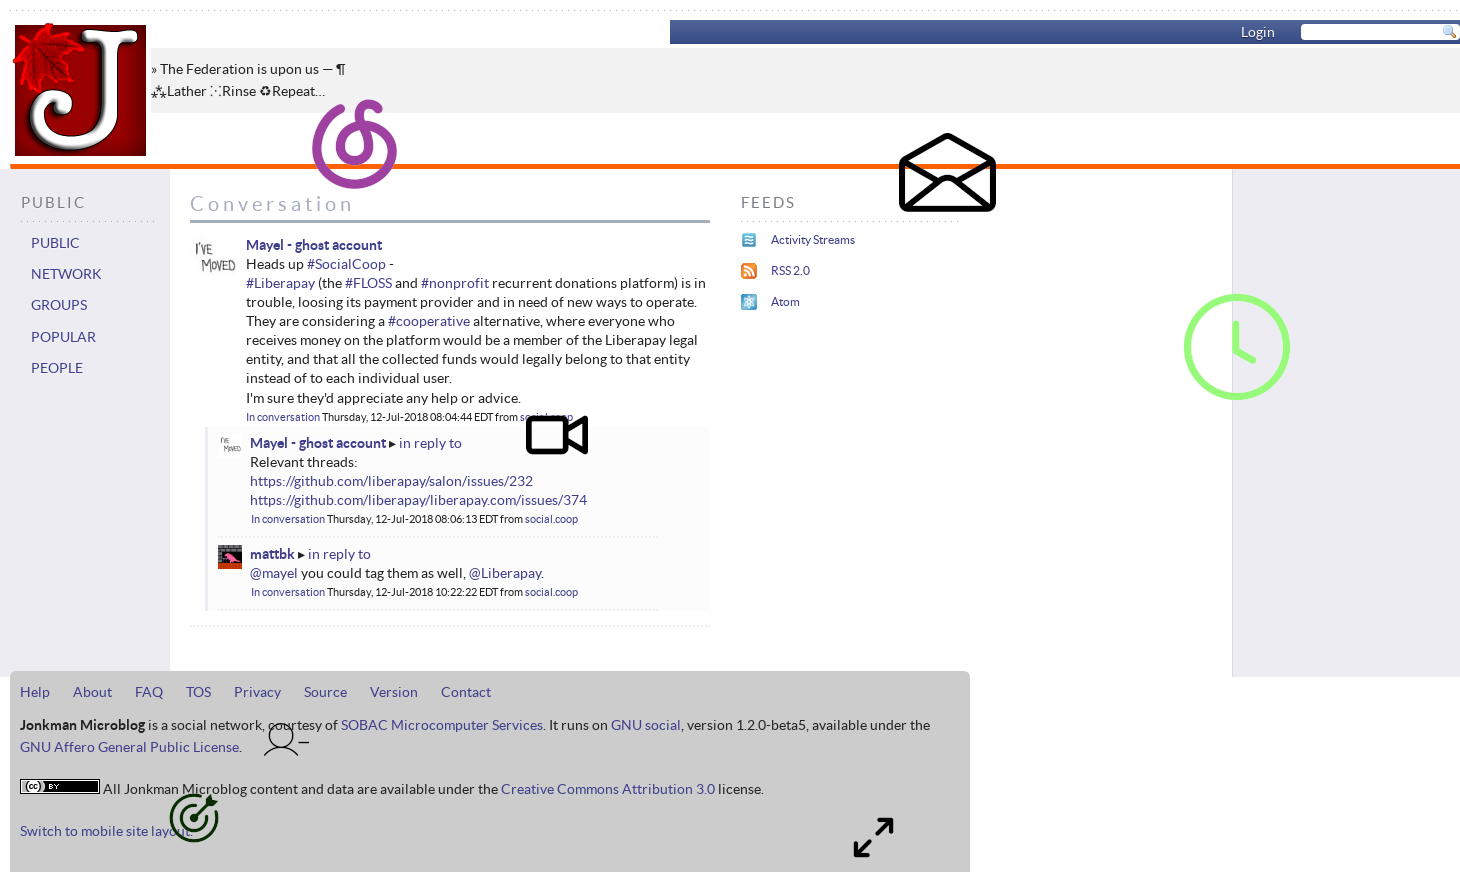 The height and width of the screenshot is (878, 1460). I want to click on view time or timestamp information, so click(1237, 347).